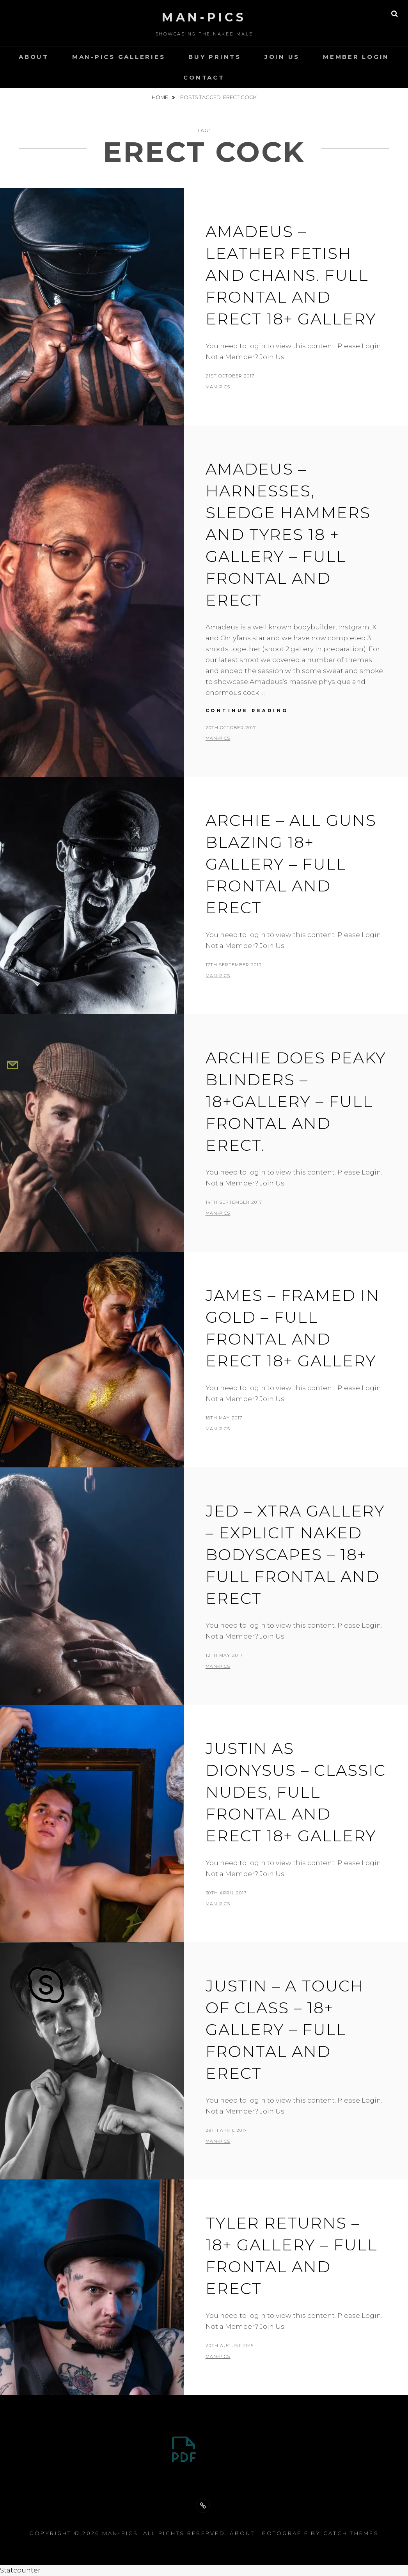 The width and height of the screenshot is (408, 2576). What do you see at coordinates (183, 2450) in the screenshot?
I see `view or open a PDF document` at bounding box center [183, 2450].